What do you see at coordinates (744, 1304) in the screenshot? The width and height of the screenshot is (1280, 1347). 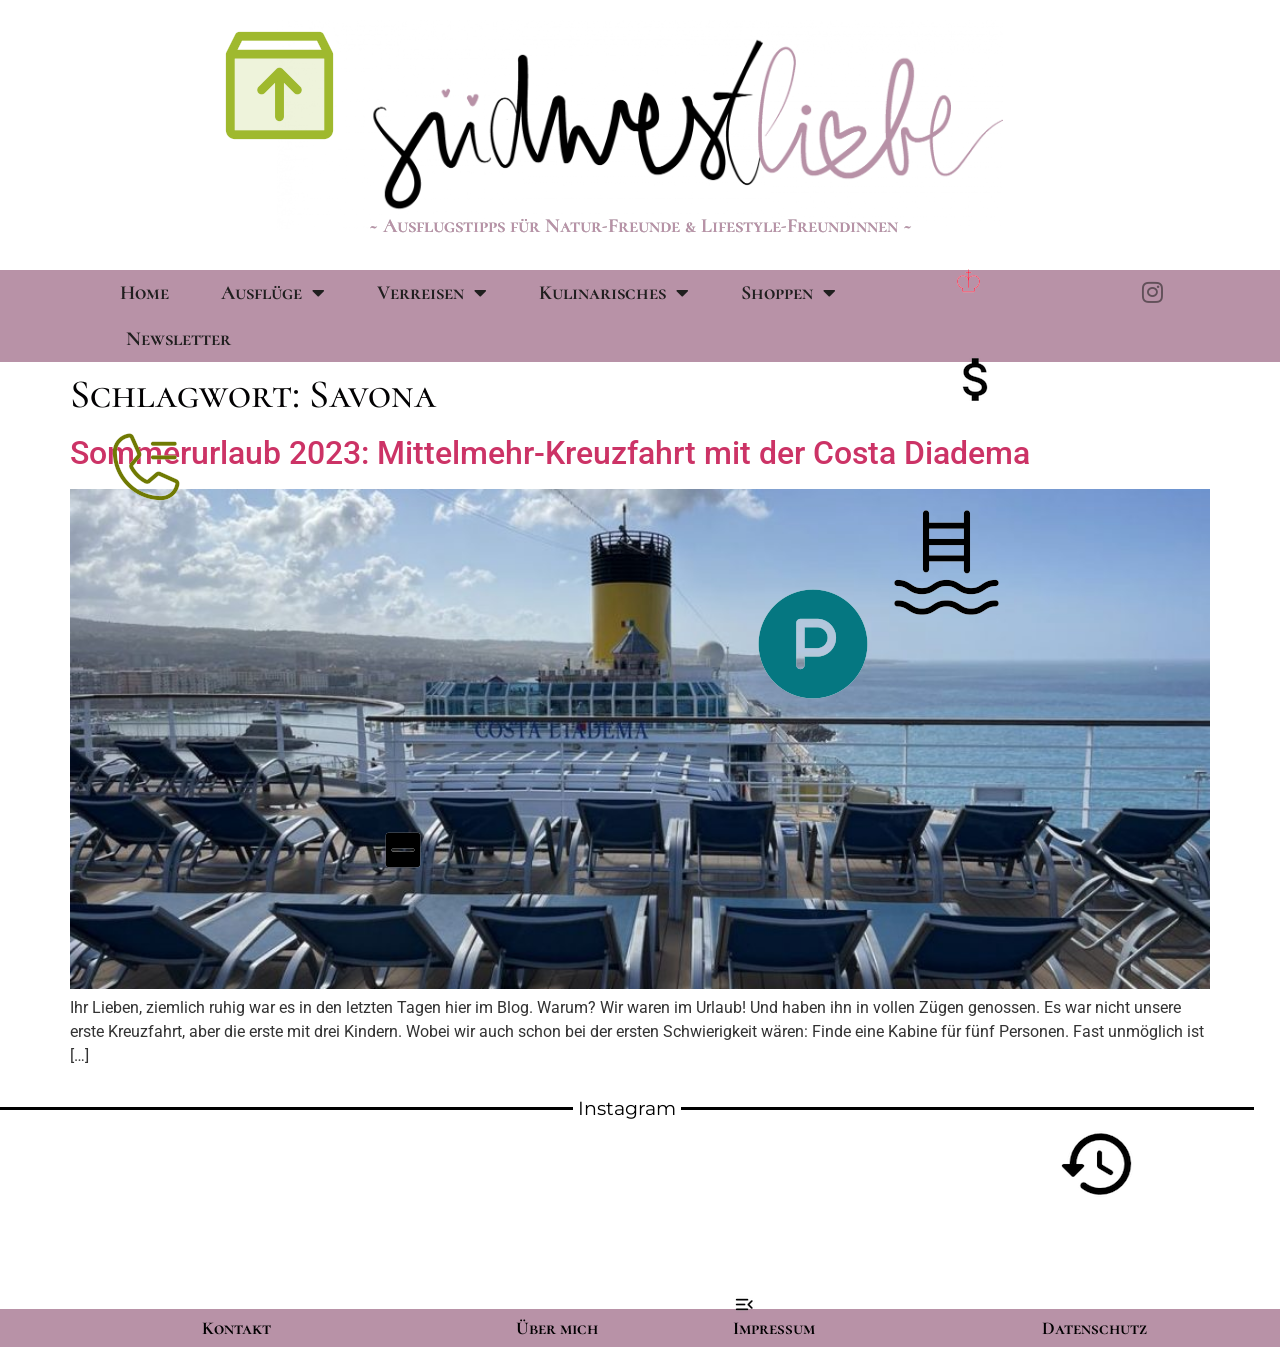 I see `collapse the navigation menu` at bounding box center [744, 1304].